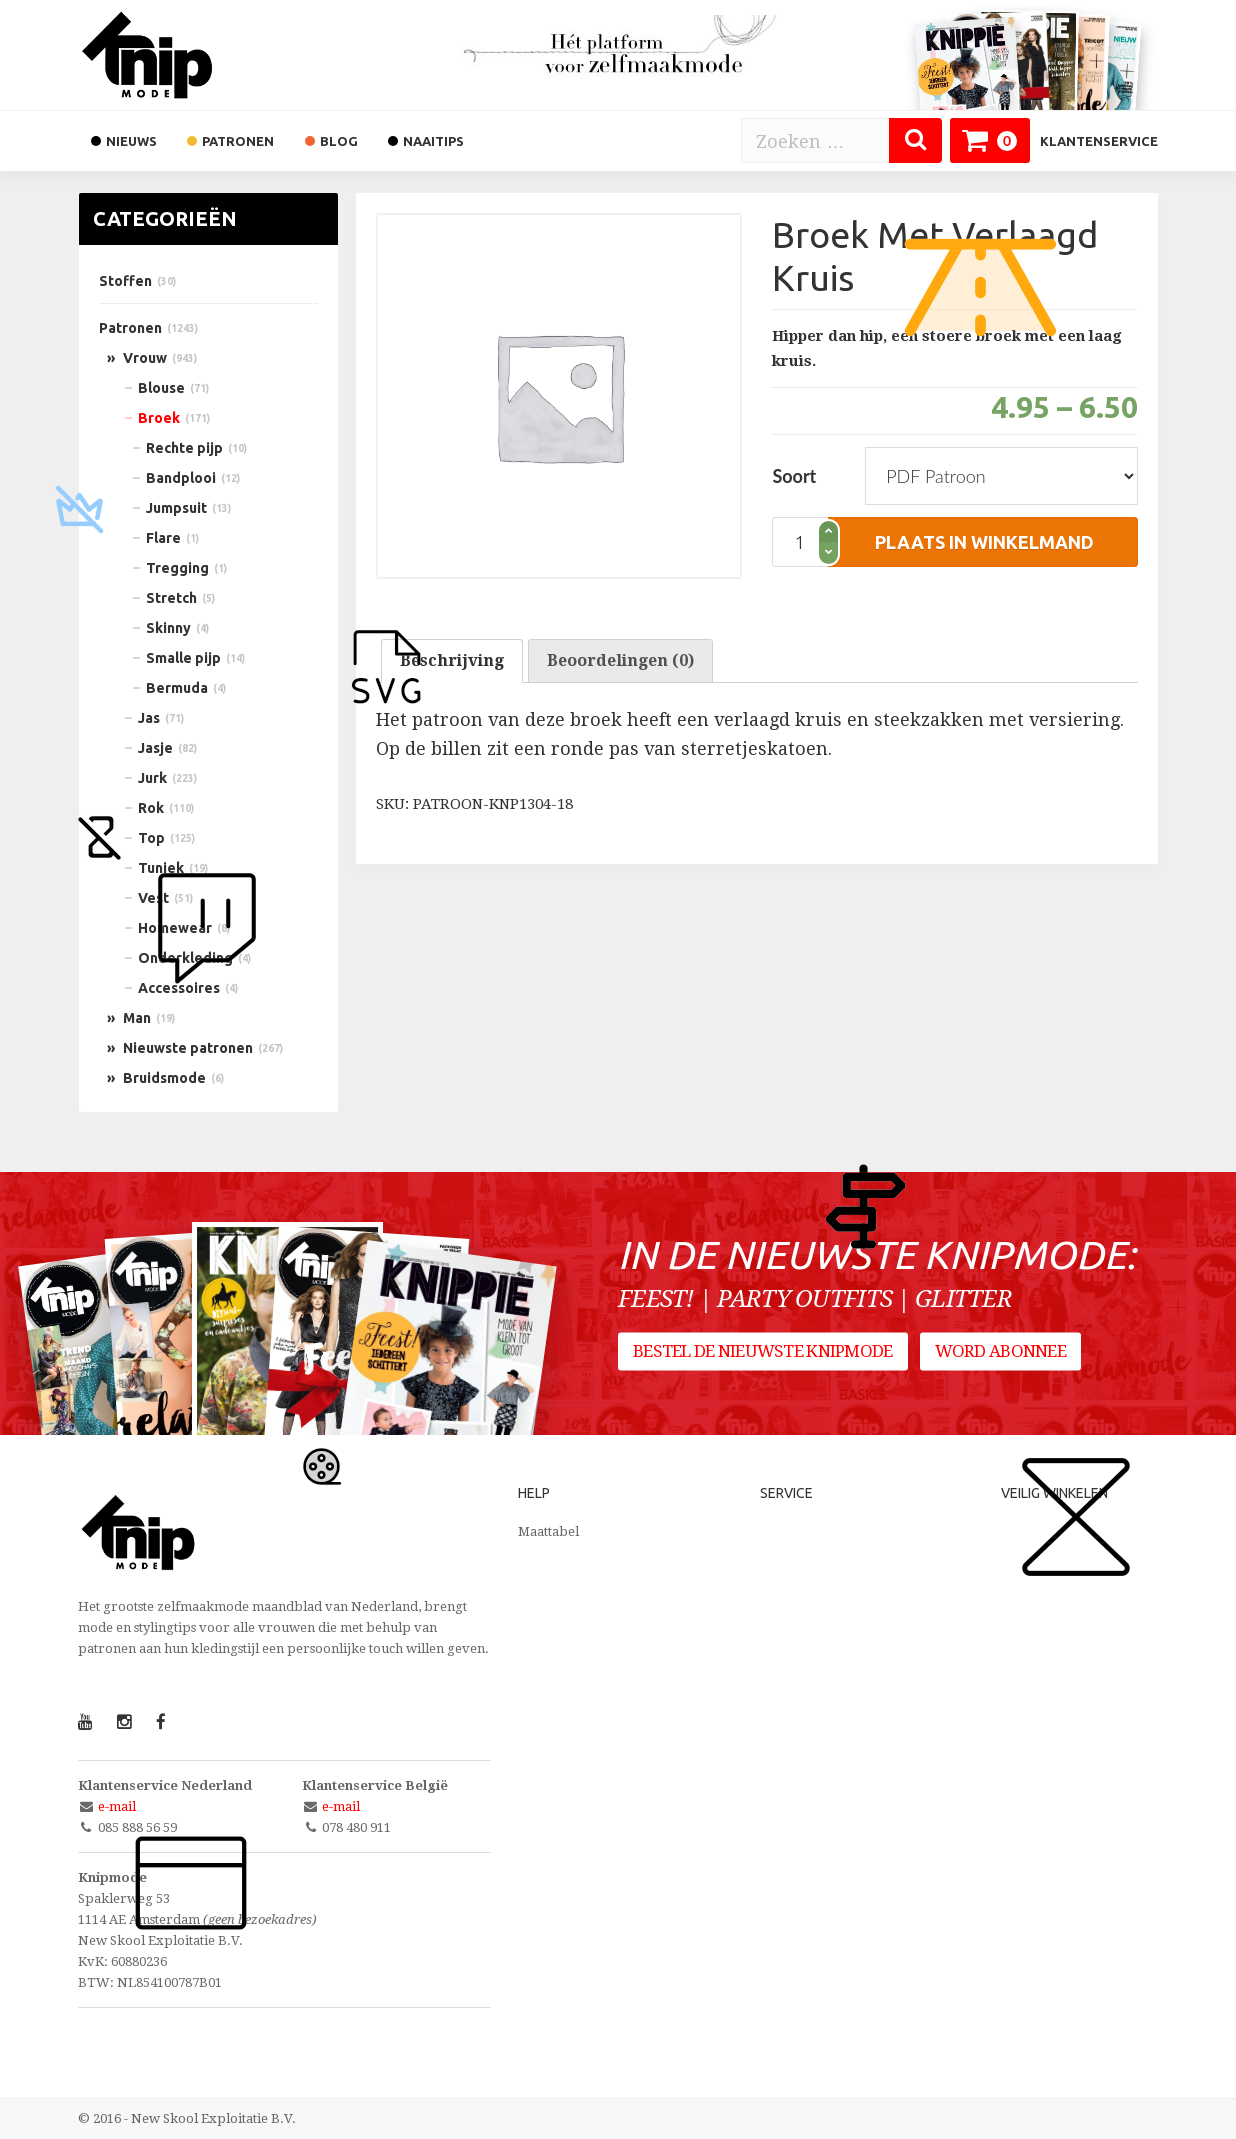 This screenshot has height=2139, width=1236. Describe the element at coordinates (1076, 1517) in the screenshot. I see `indicates loading or processing in progress` at that location.